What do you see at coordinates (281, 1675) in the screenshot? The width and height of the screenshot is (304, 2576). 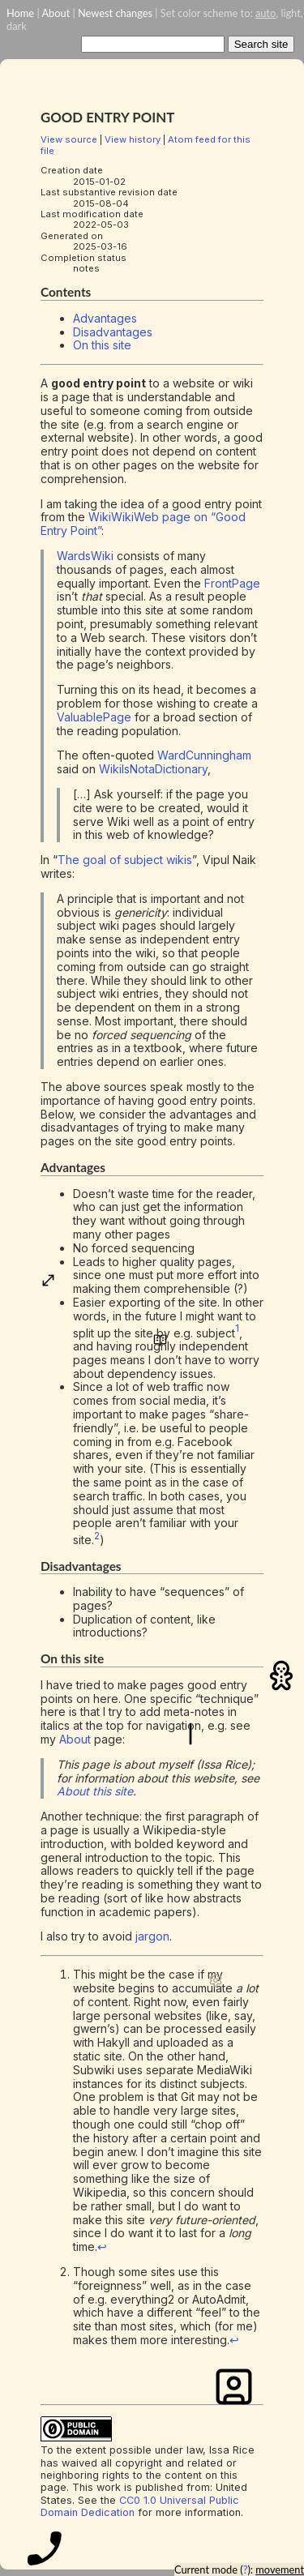 I see `access holiday or seasonal content` at bounding box center [281, 1675].